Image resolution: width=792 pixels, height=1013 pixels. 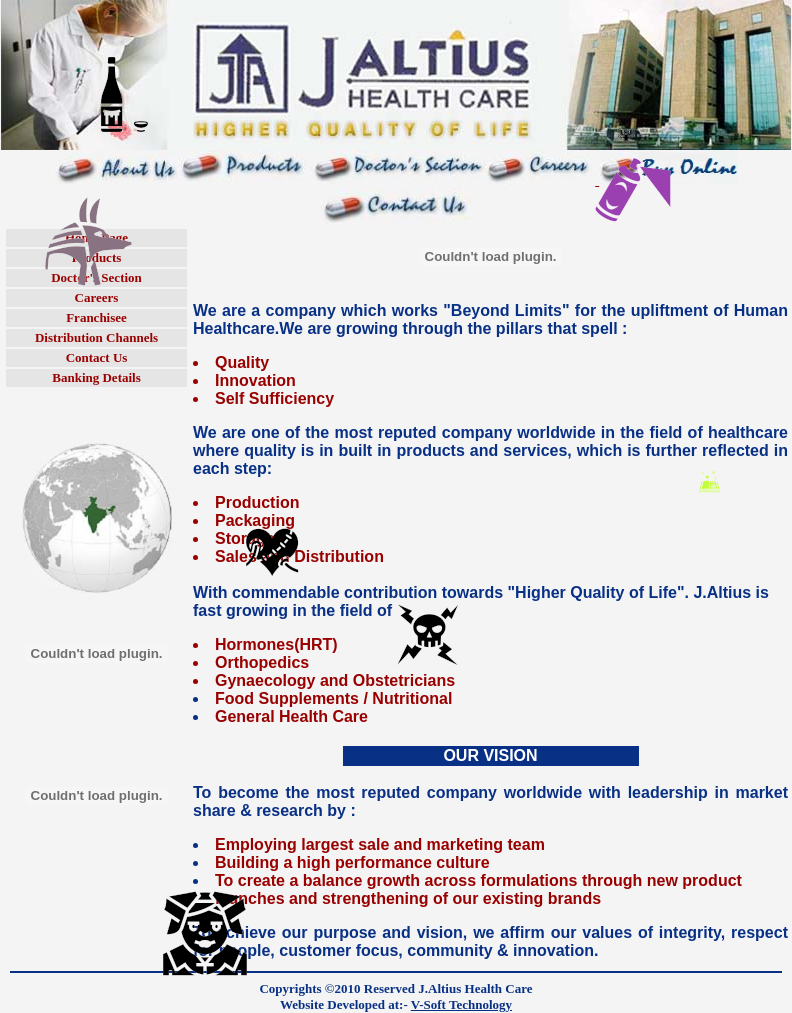 What do you see at coordinates (427, 634) in the screenshot?
I see `indicates a powerful attack or special ability` at bounding box center [427, 634].